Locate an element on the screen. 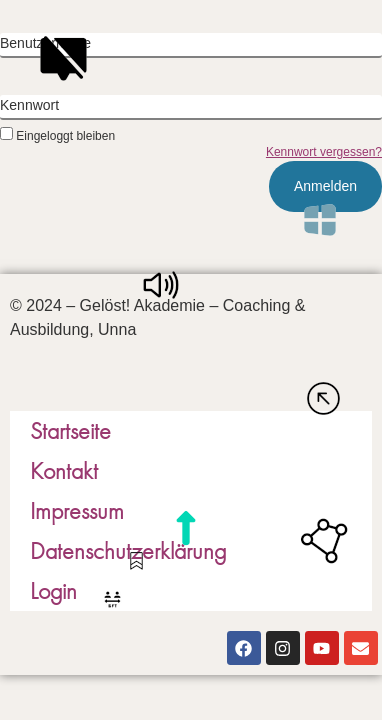 Image resolution: width=382 pixels, height=720 pixels. mute or disable chat notifications is located at coordinates (63, 57).